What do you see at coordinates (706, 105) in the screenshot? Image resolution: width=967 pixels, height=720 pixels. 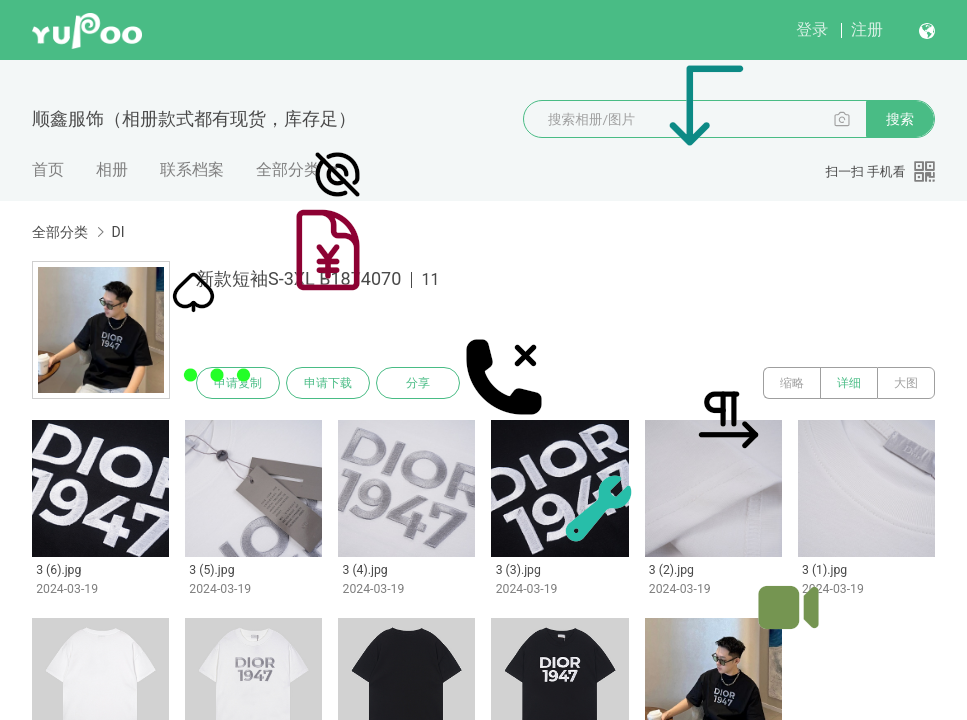 I see `navigate back and down in a menu hierarchy` at bounding box center [706, 105].